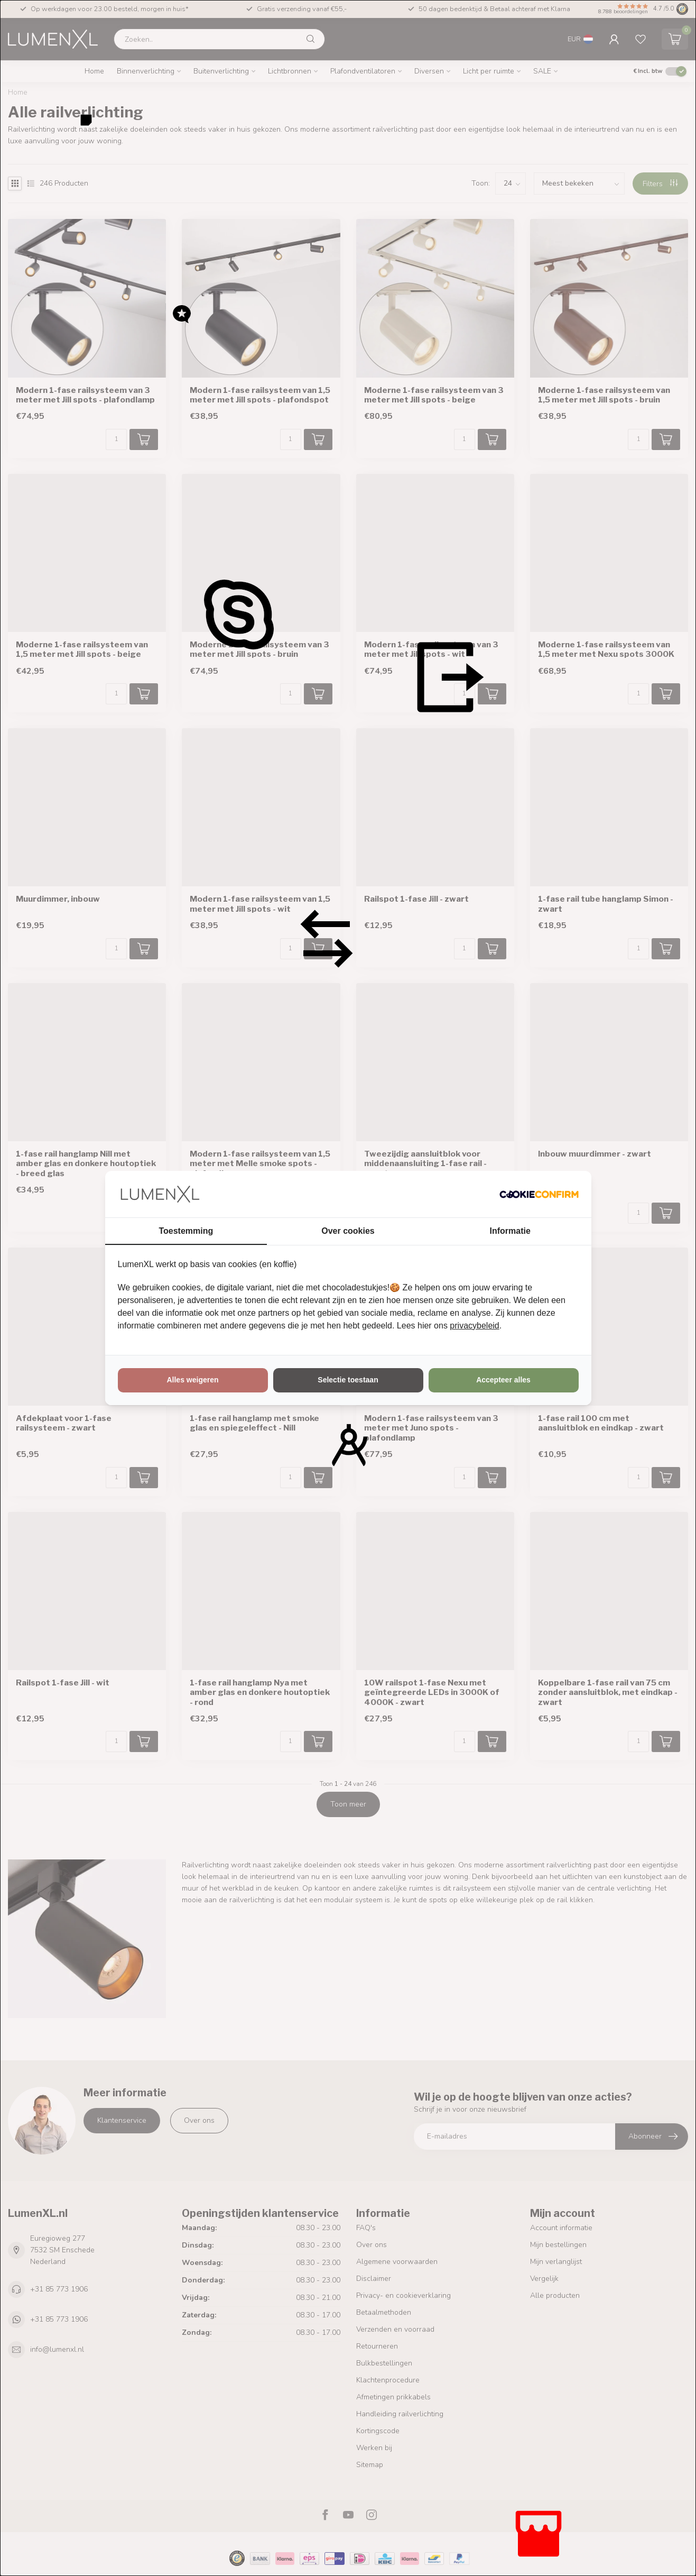  What do you see at coordinates (349, 1445) in the screenshot?
I see `access drawing compass tool` at bounding box center [349, 1445].